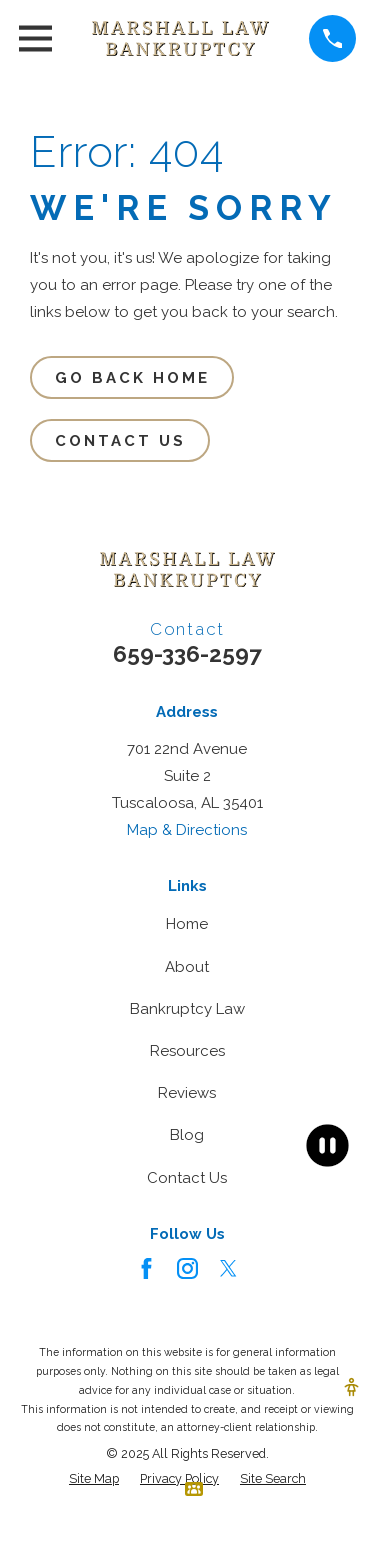  What do you see at coordinates (351, 1387) in the screenshot?
I see `indicates women's restroom` at bounding box center [351, 1387].